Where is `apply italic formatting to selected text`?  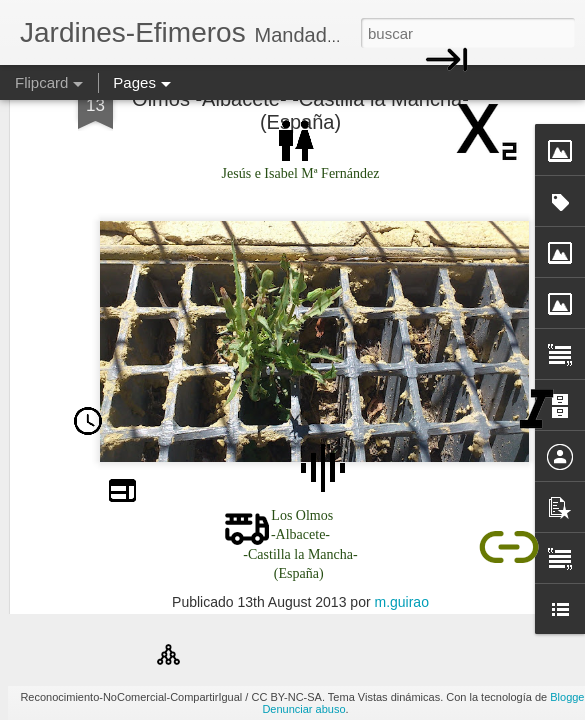 apply italic formatting to selected text is located at coordinates (536, 411).